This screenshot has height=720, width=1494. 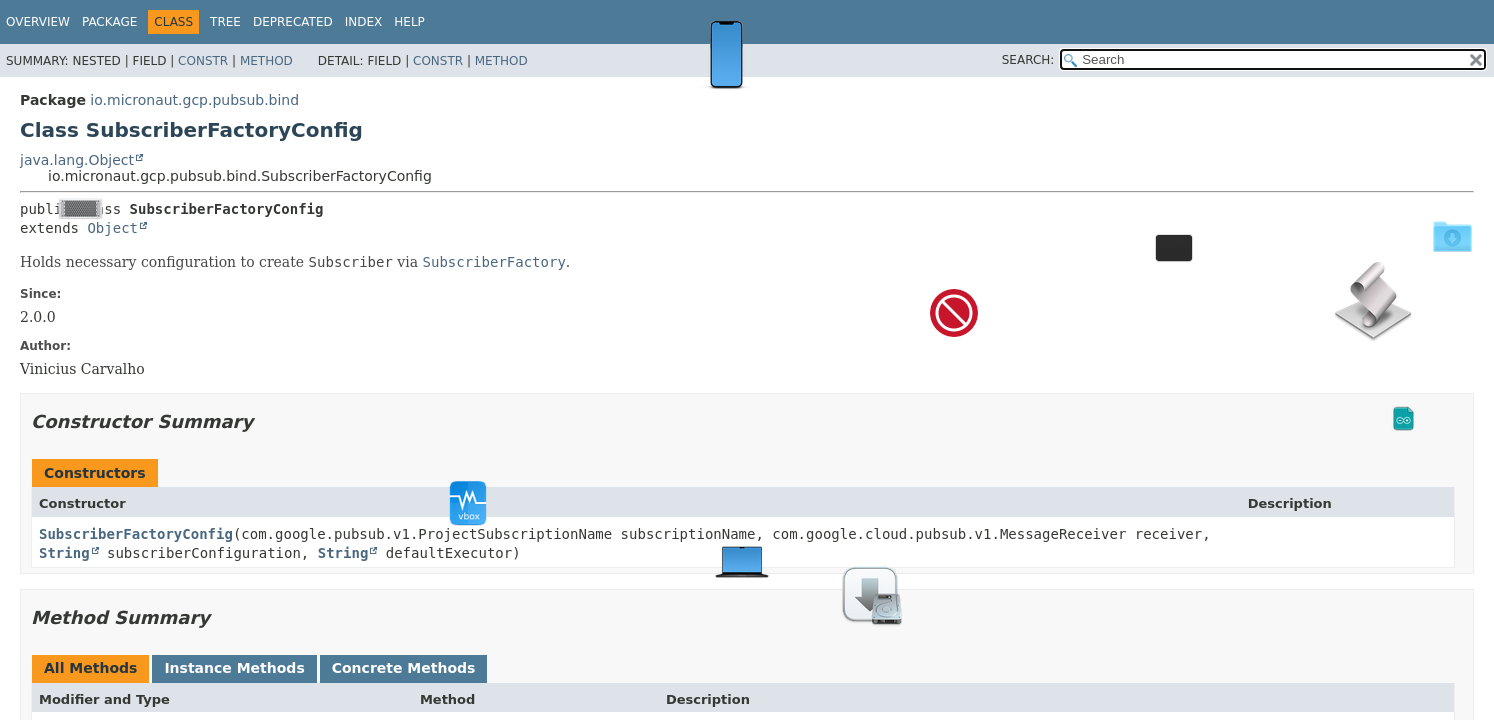 I want to click on iPhone 12 Pro Max device icon, so click(x=726, y=55).